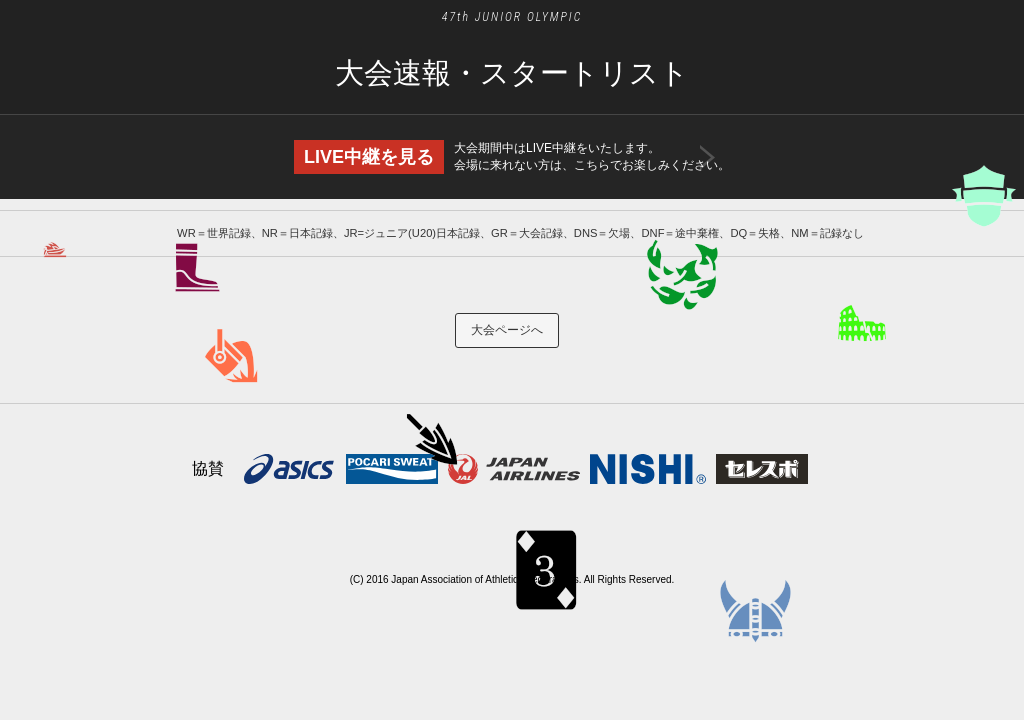  I want to click on view achievements or badges earned, so click(984, 196).